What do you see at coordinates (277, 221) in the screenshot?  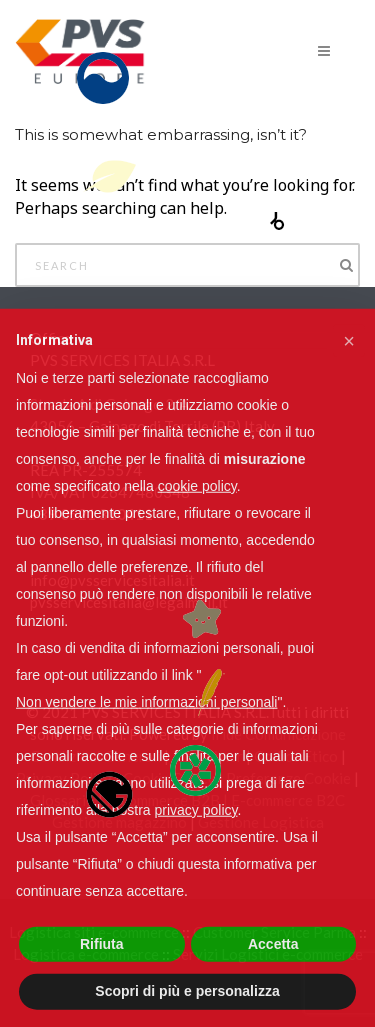 I see `open the Beatport app or website` at bounding box center [277, 221].